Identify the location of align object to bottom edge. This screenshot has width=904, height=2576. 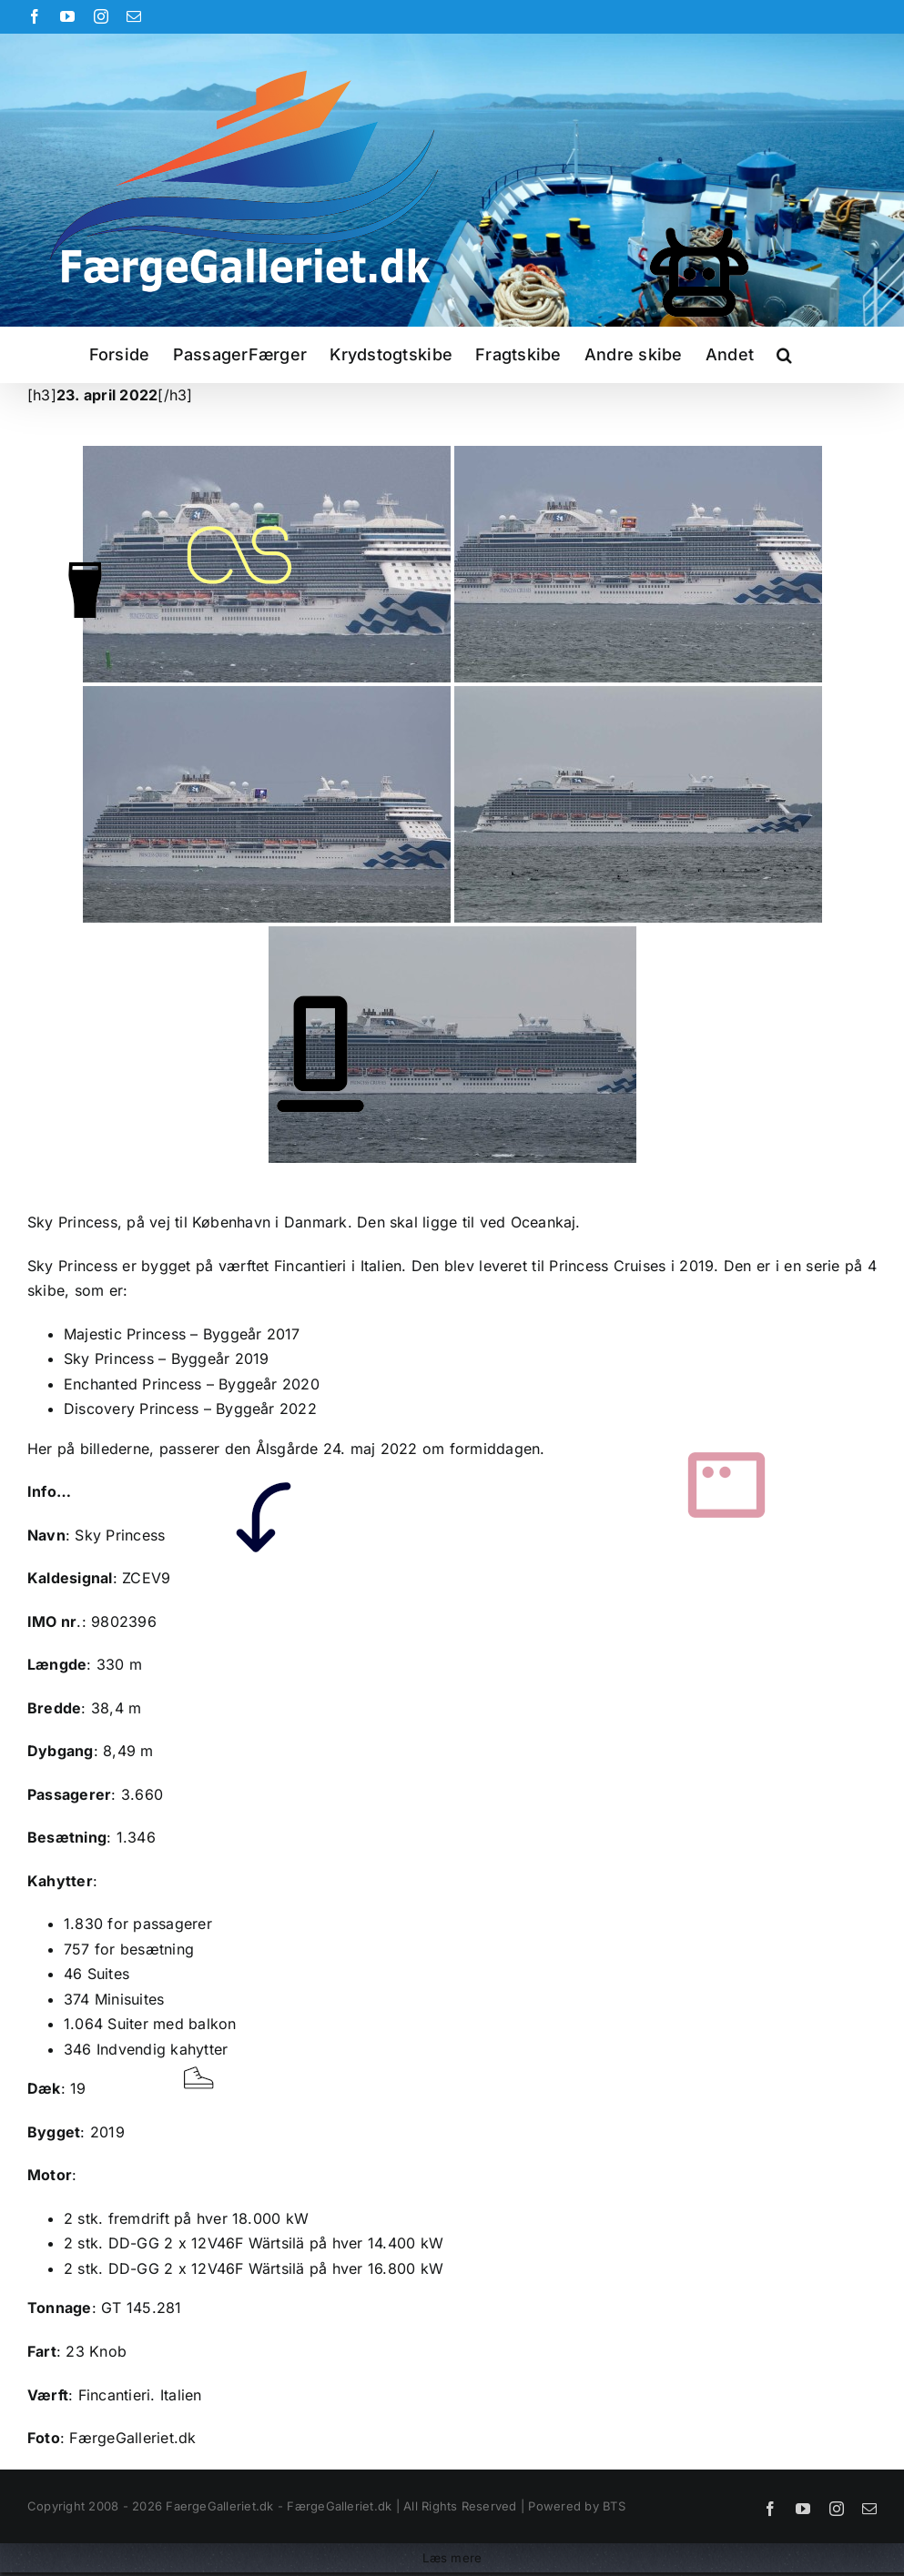
(320, 1052).